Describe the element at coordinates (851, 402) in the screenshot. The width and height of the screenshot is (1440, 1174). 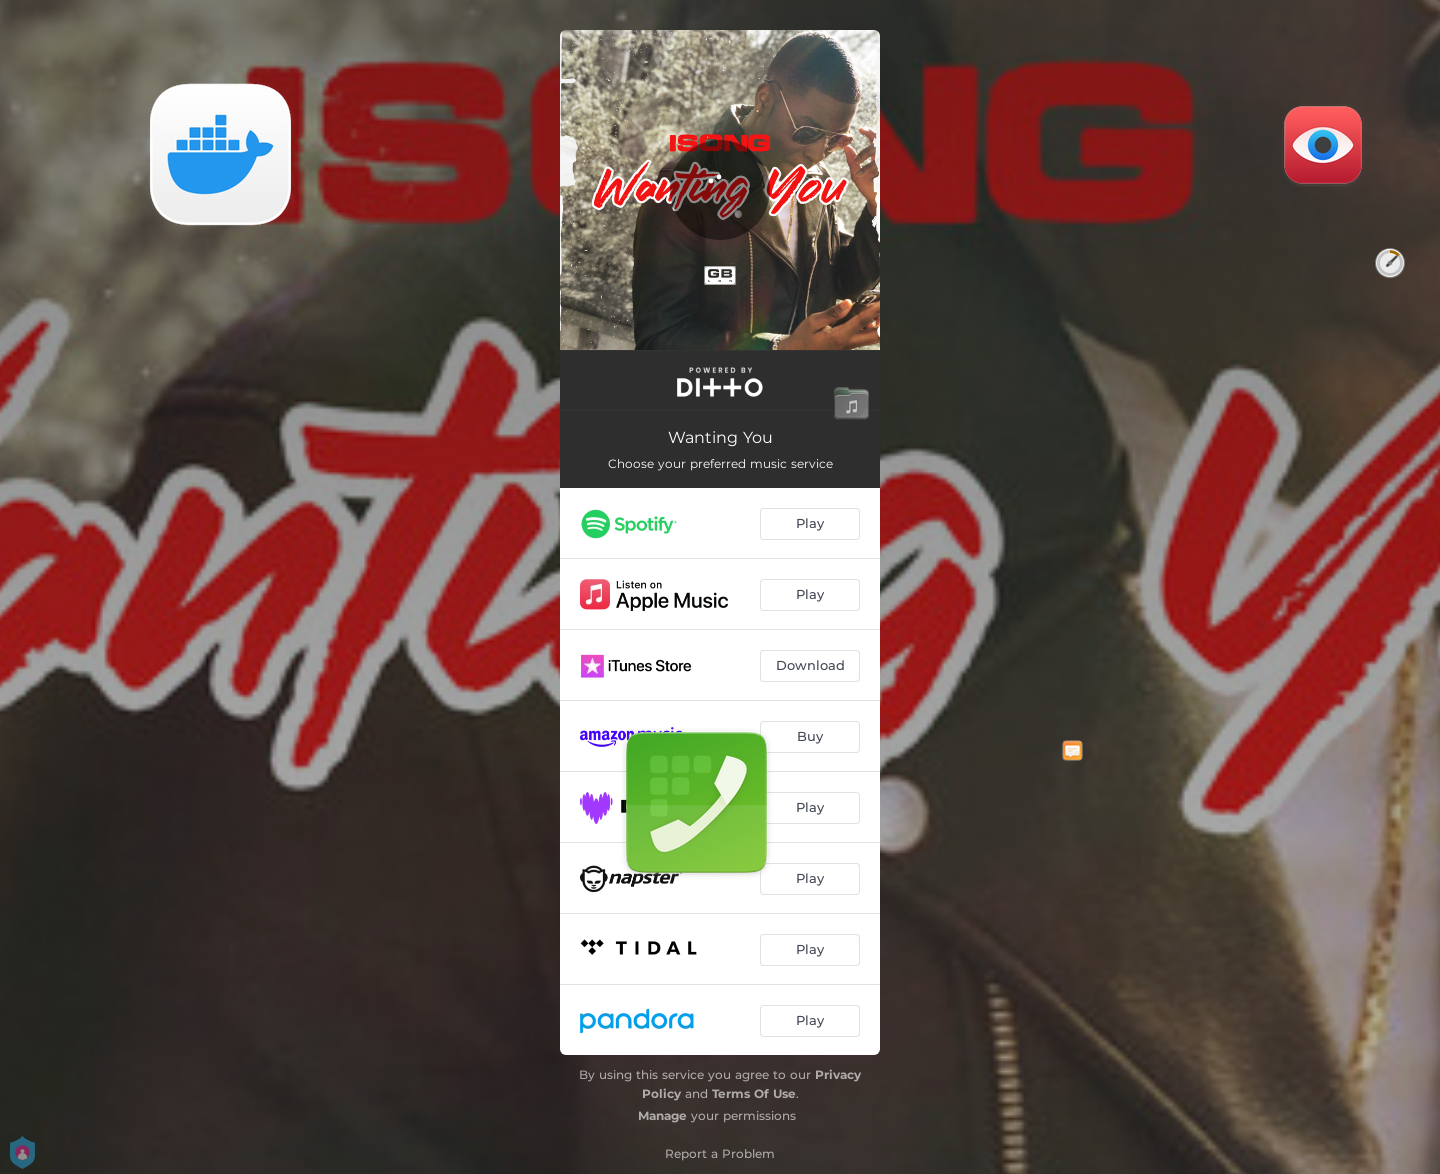
I see `open your music folder` at that location.